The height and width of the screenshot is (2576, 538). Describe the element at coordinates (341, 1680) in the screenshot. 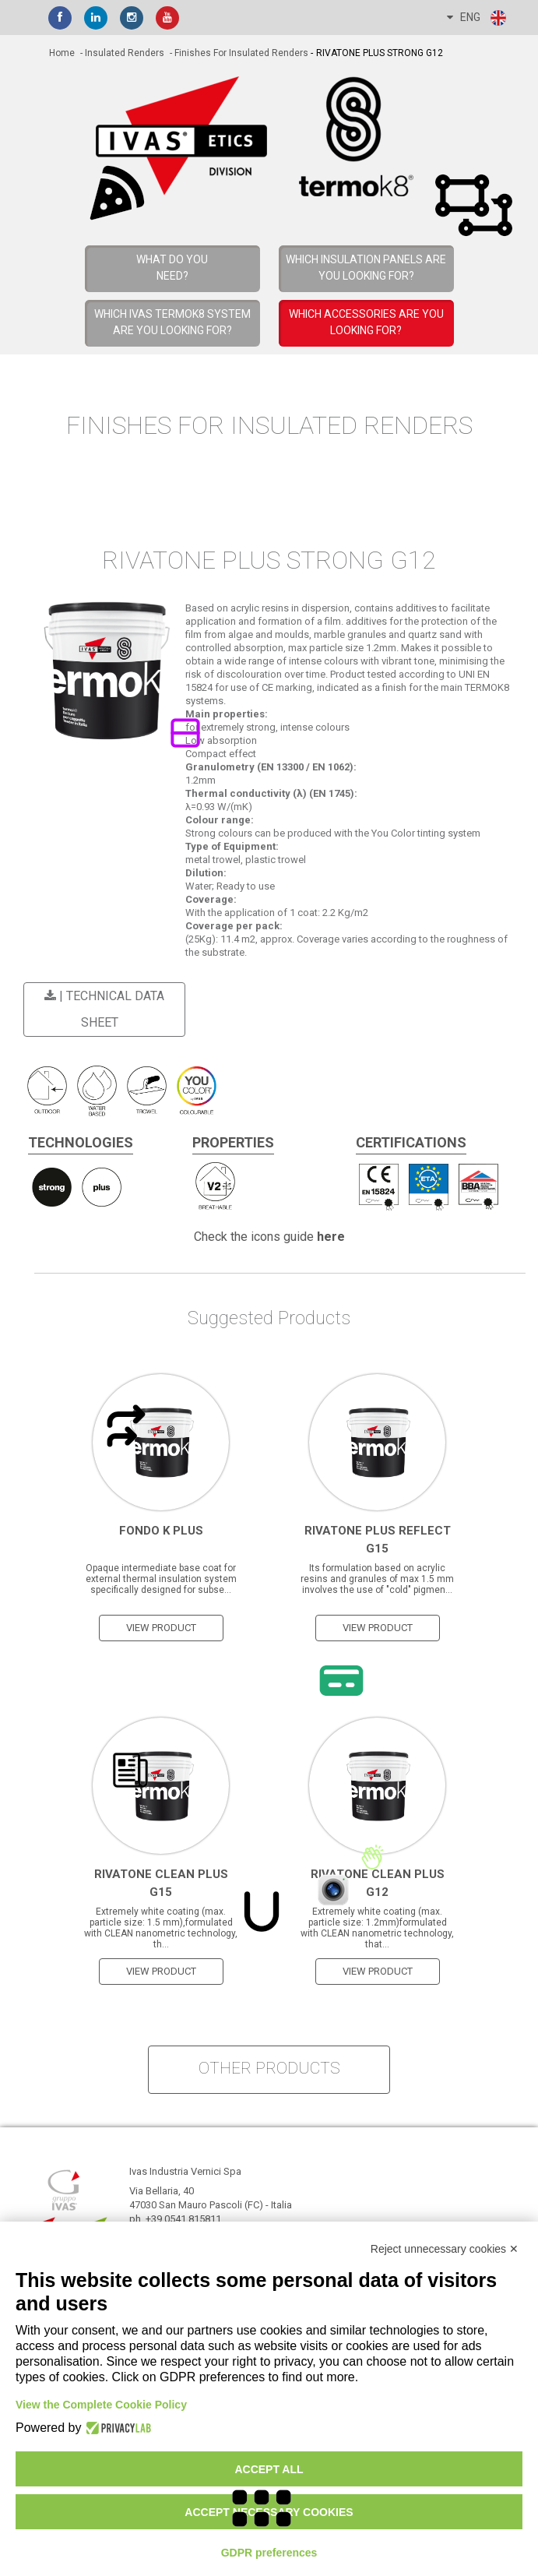

I see `manage payment methods` at that location.